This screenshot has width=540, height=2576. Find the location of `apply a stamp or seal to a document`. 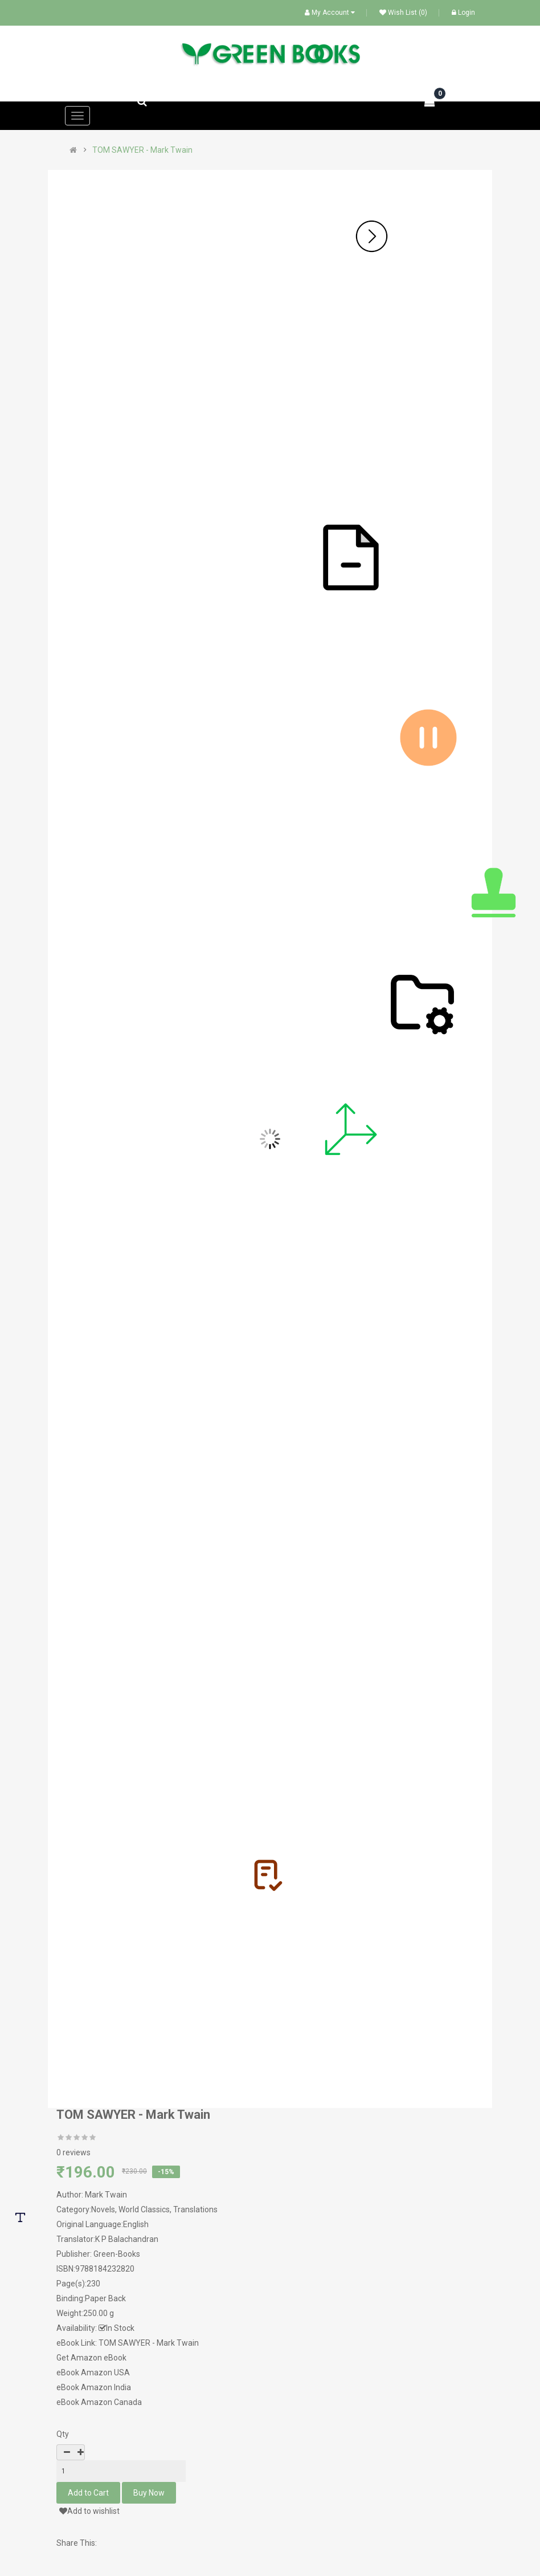

apply a stamp or seal to a document is located at coordinates (493, 893).